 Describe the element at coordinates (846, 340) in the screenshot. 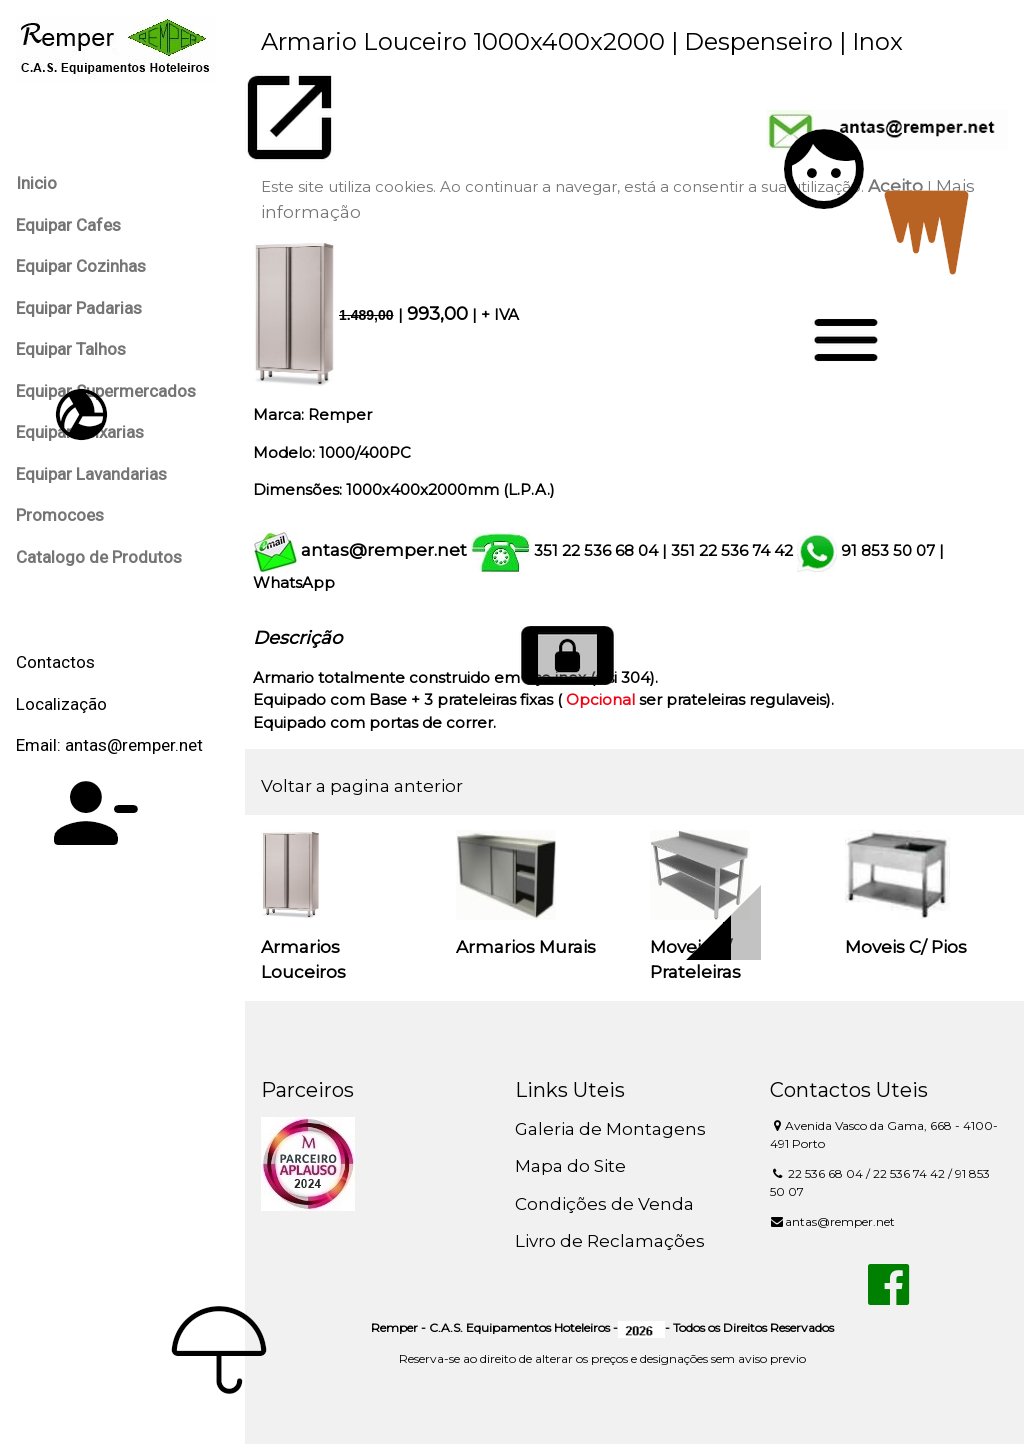

I see `open navigation menu` at that location.